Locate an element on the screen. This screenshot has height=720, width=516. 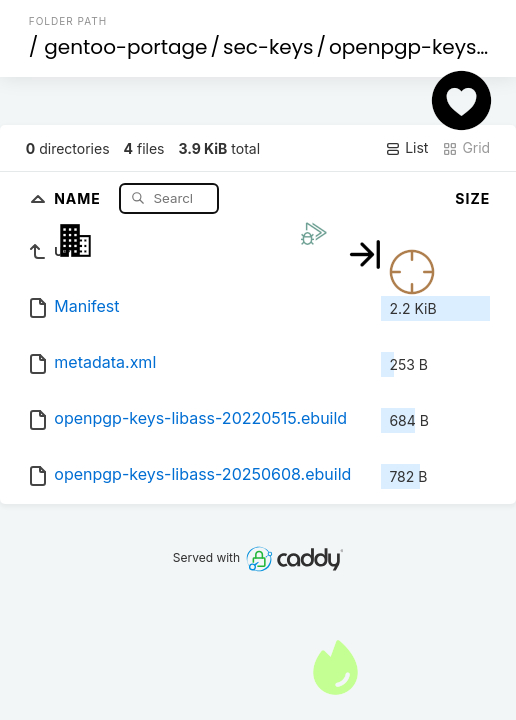
run debugger on all files or projects is located at coordinates (314, 232).